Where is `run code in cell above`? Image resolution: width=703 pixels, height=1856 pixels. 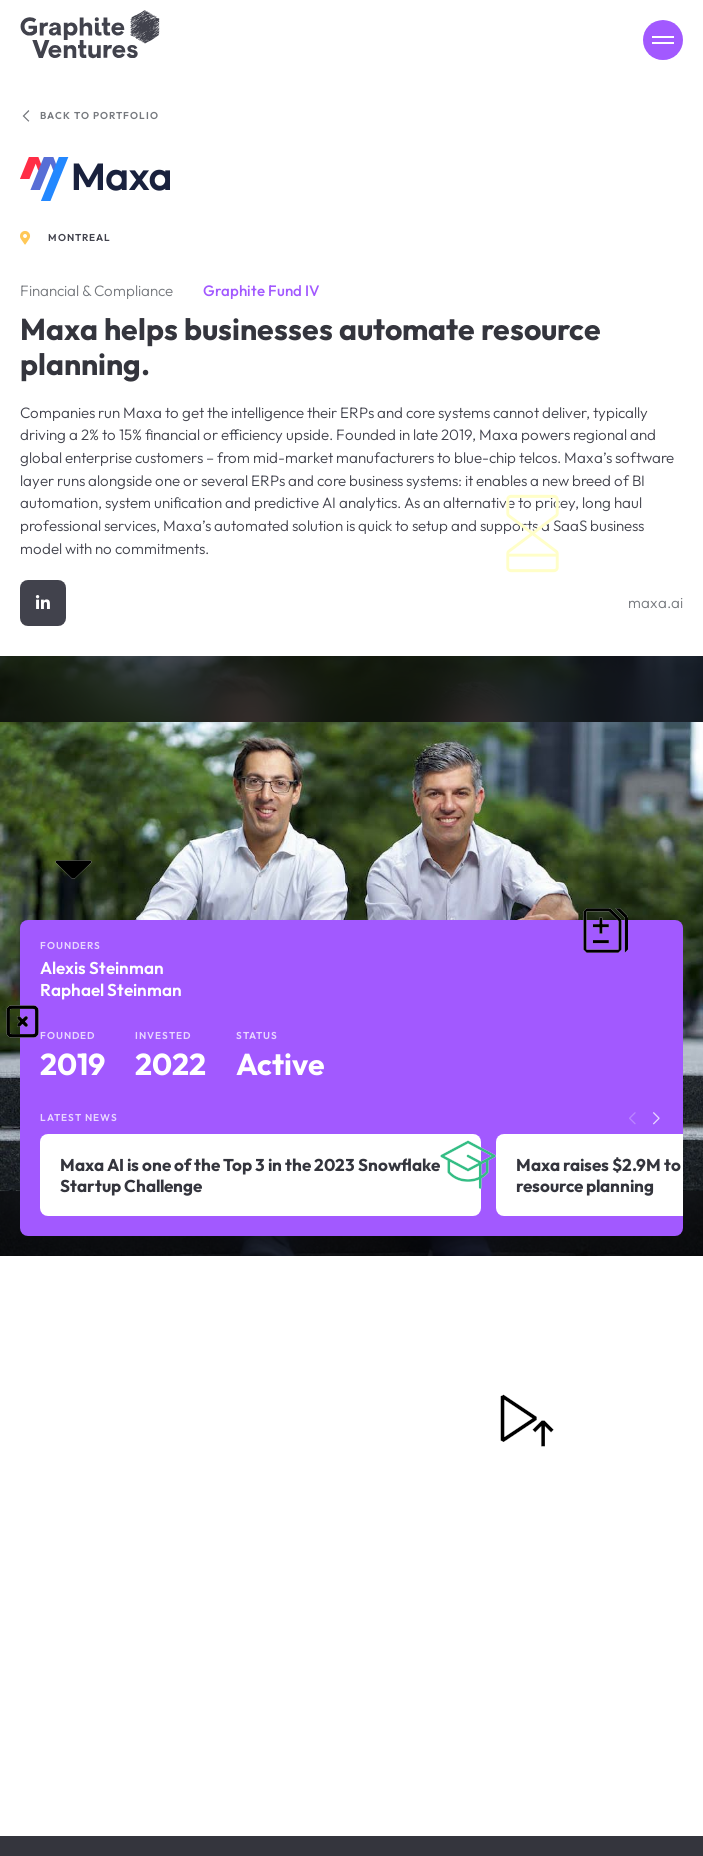
run code in cell above is located at coordinates (526, 1420).